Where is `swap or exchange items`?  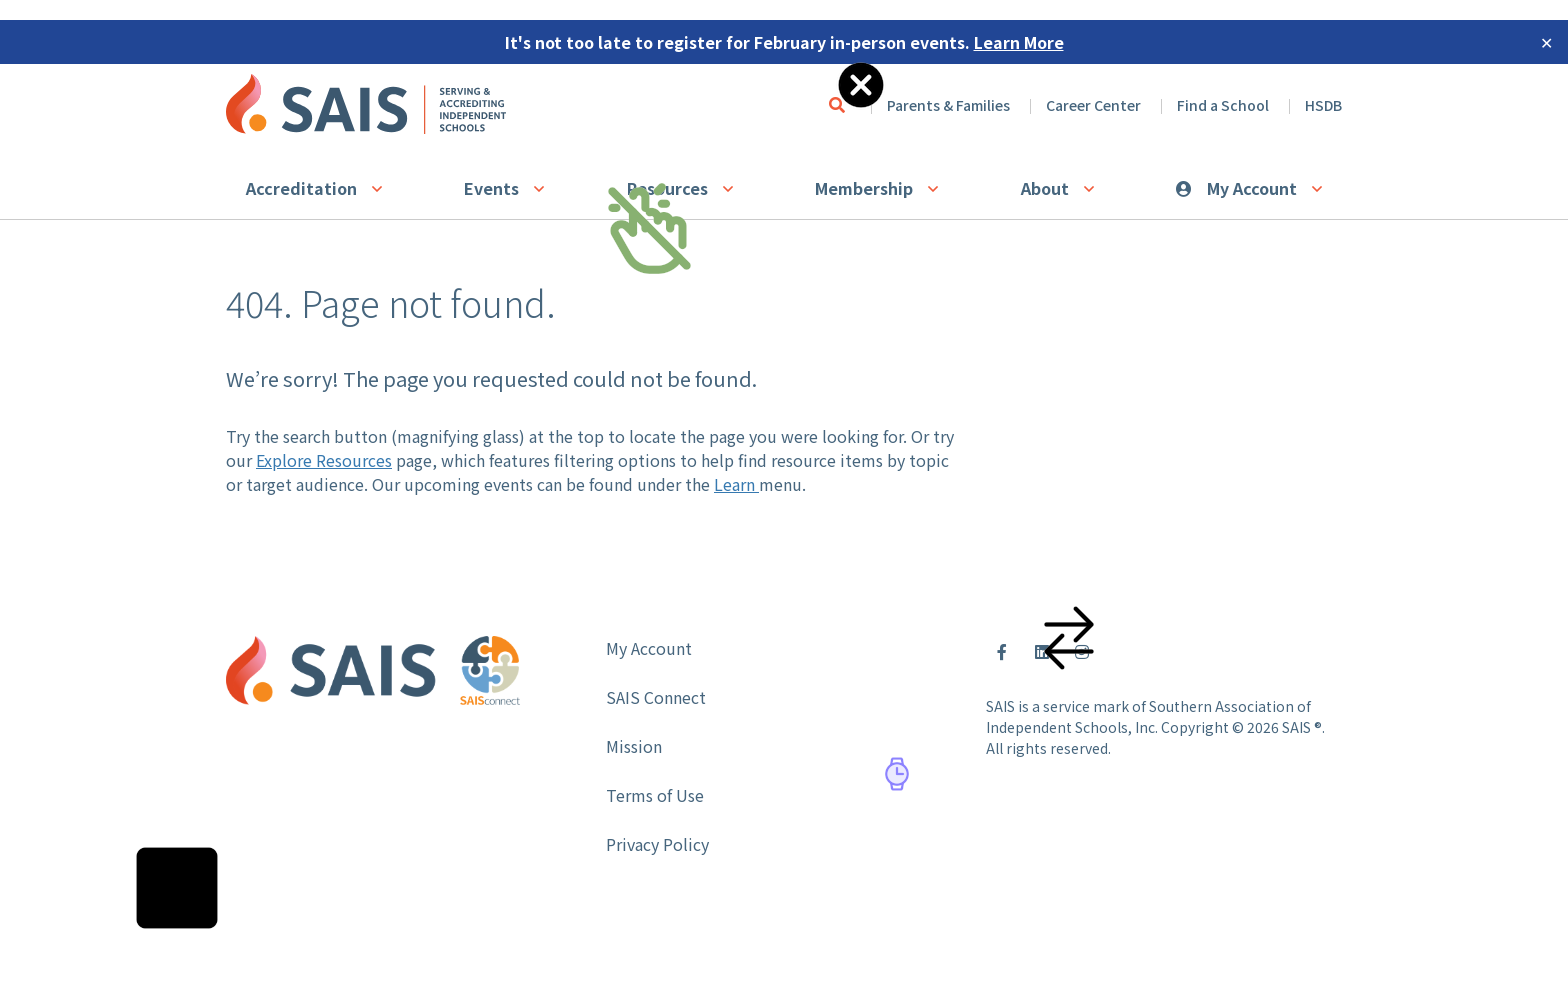
swap or exchange items is located at coordinates (1069, 638).